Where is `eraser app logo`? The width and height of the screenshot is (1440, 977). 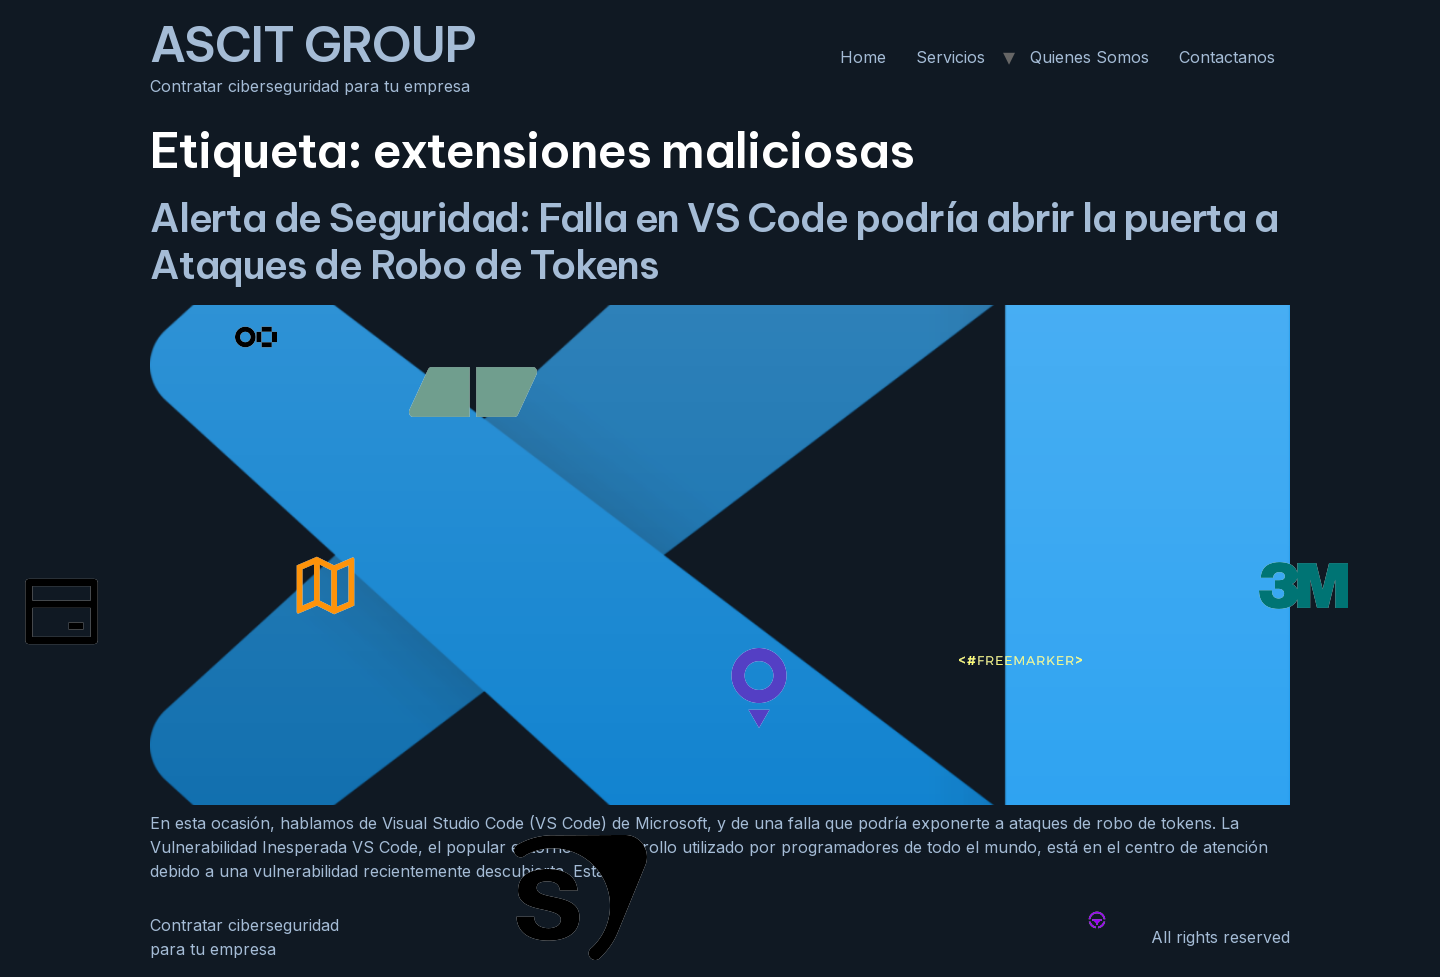
eraser app logo is located at coordinates (473, 392).